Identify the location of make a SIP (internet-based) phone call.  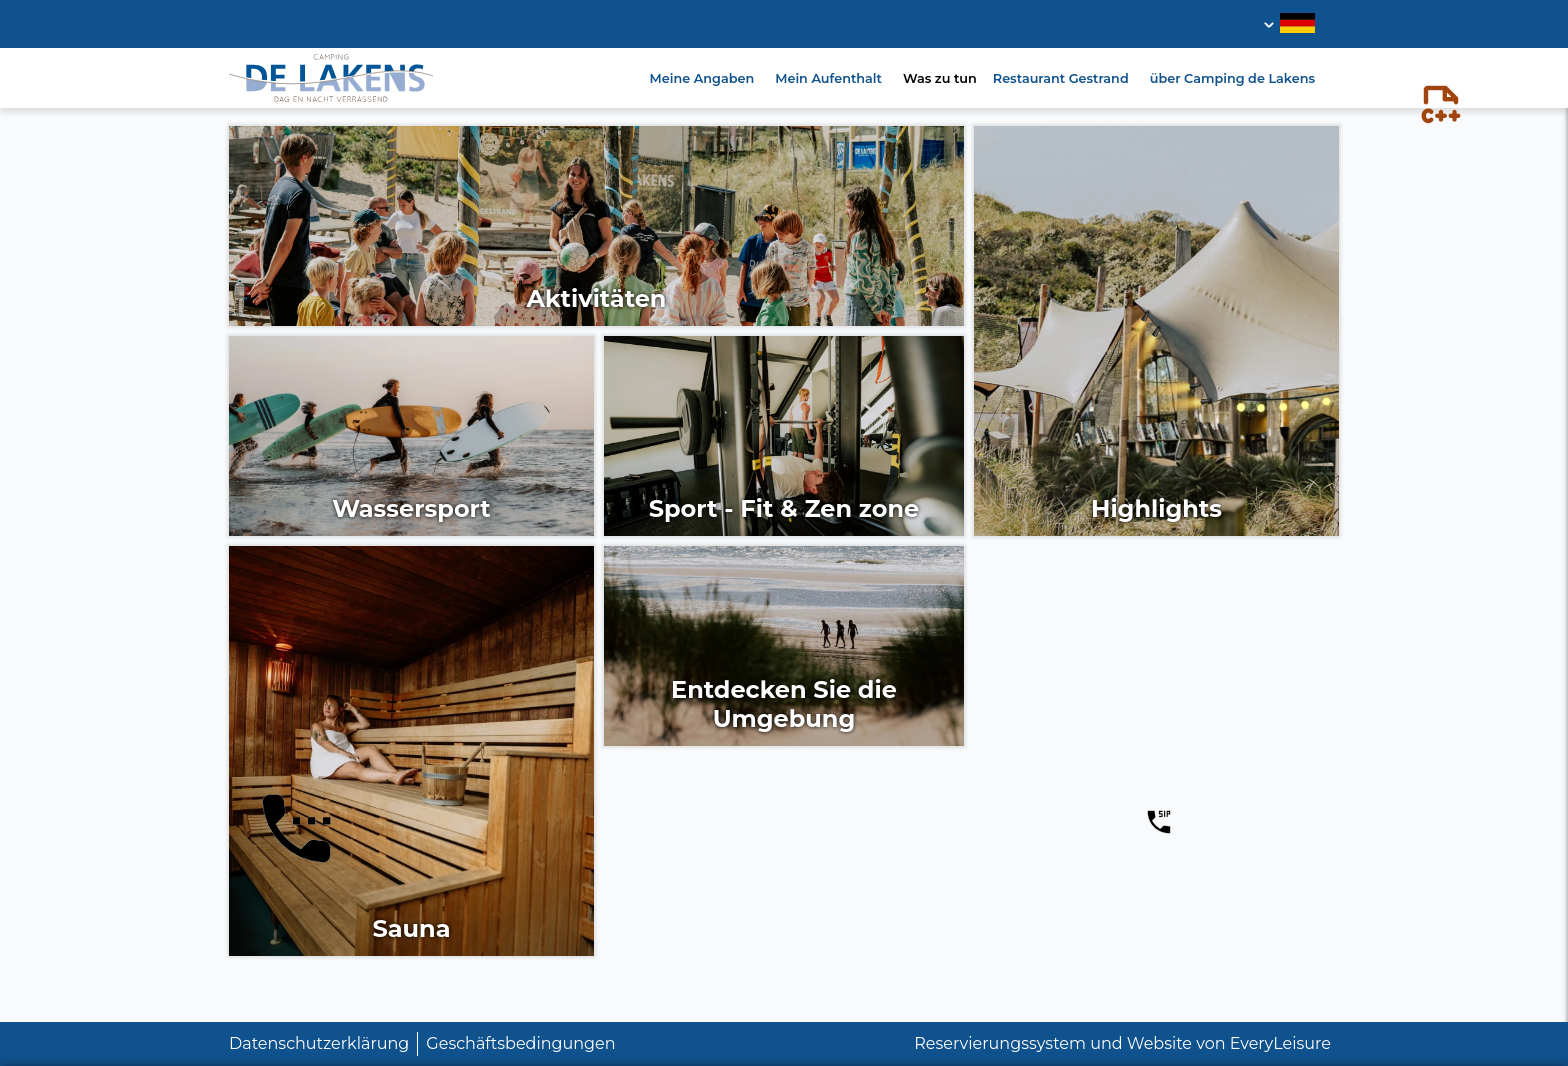
(1159, 822).